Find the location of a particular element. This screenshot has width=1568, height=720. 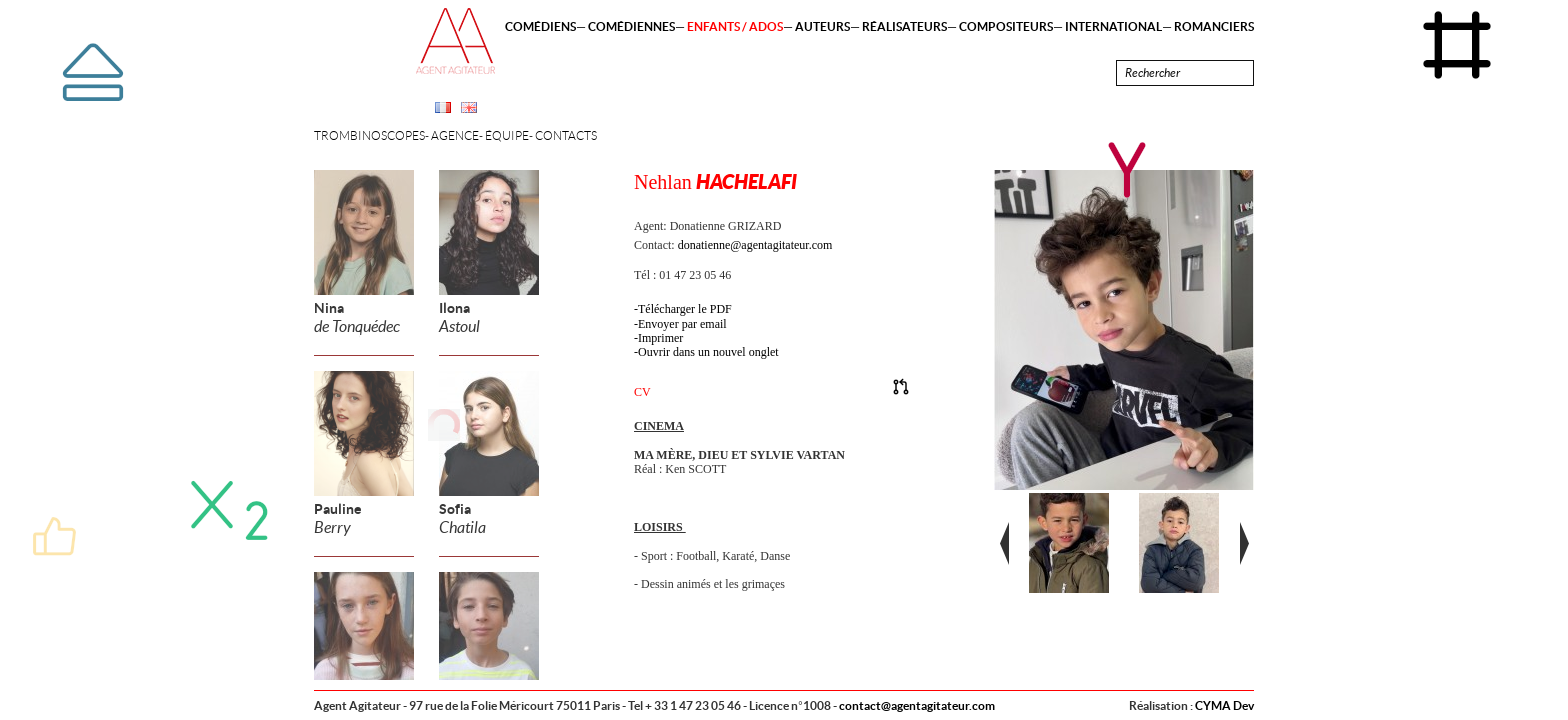

eject media or disc from device is located at coordinates (93, 76).